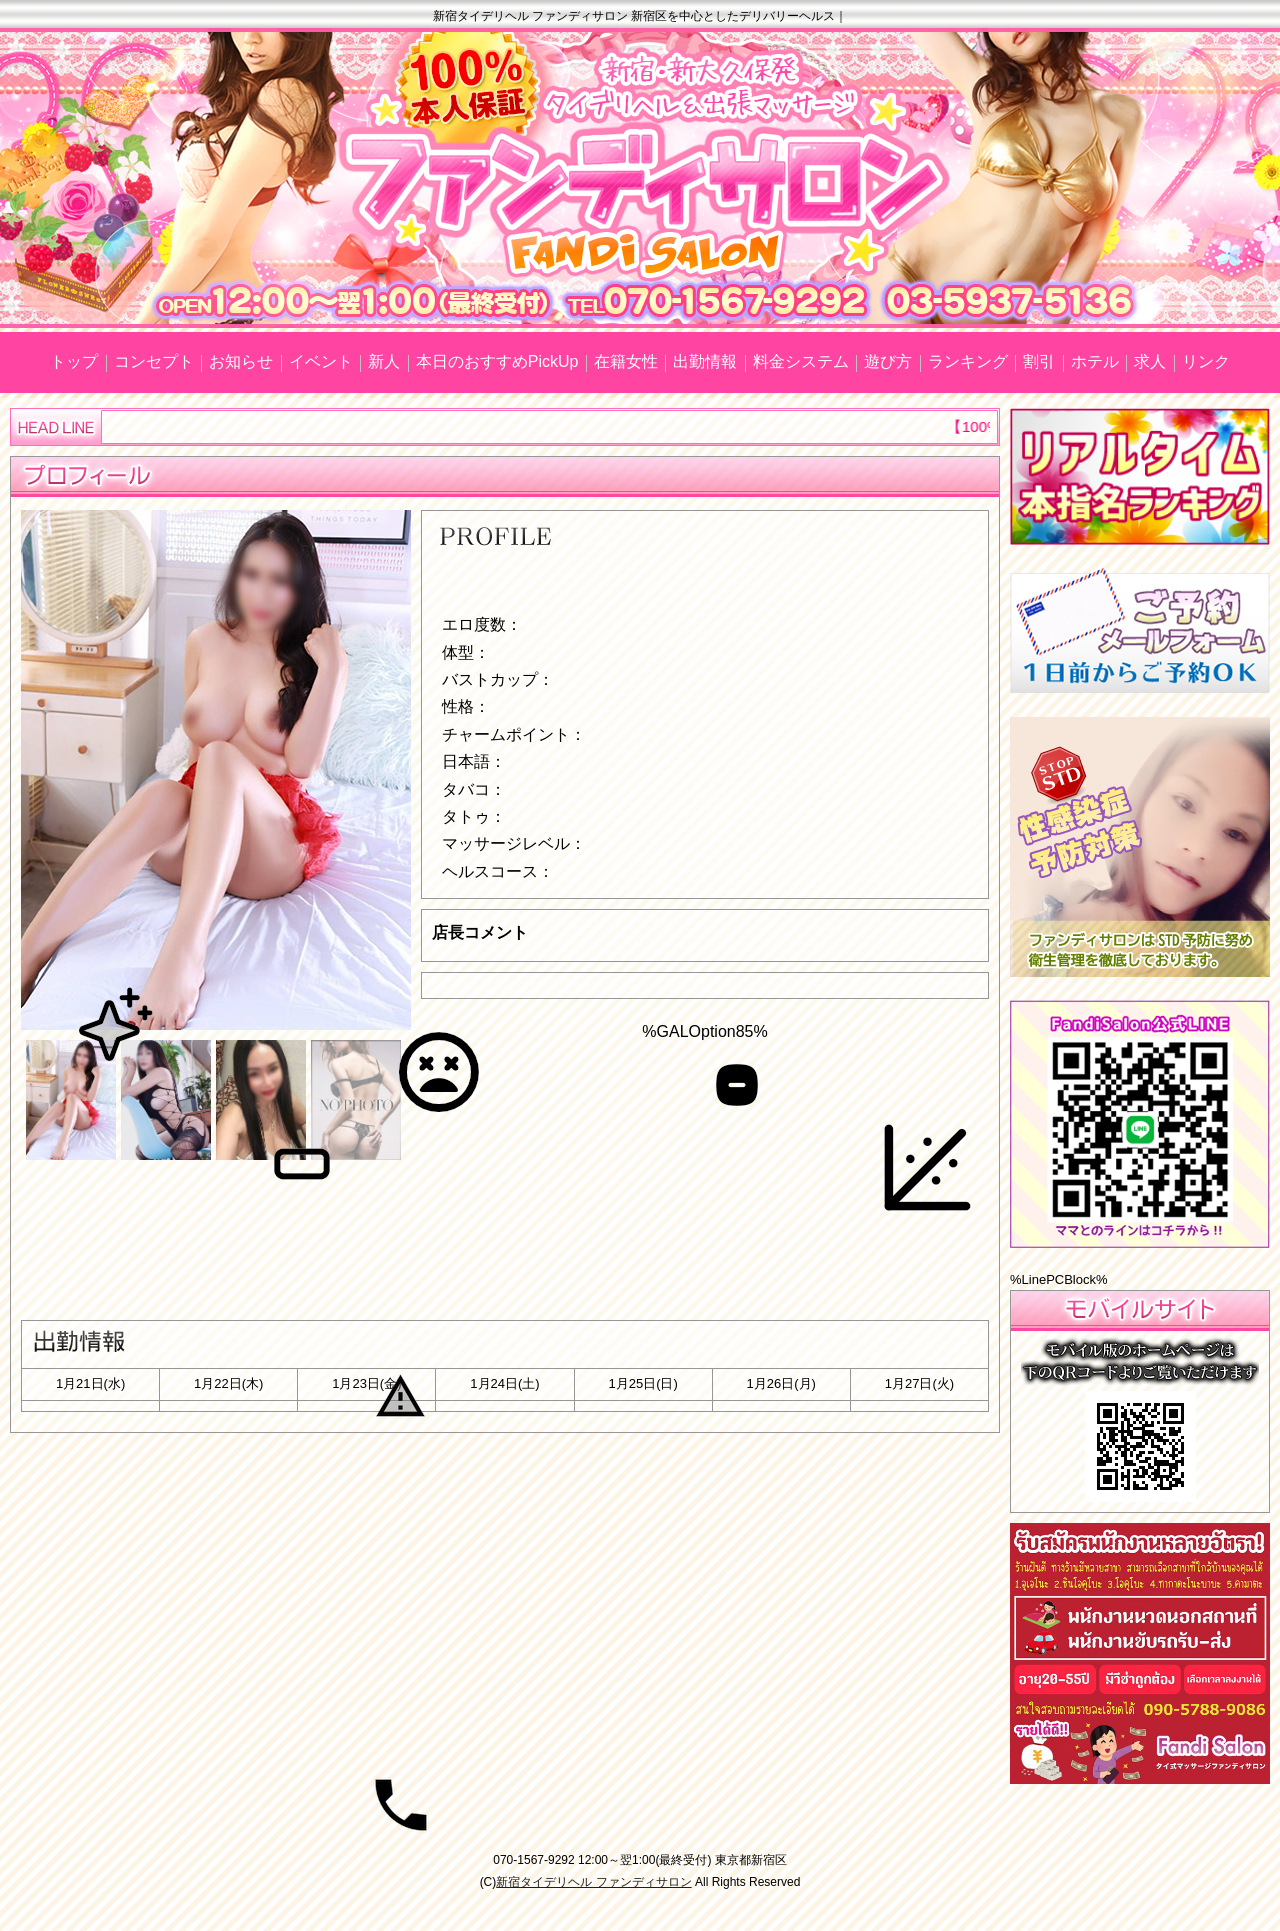 The height and width of the screenshot is (1931, 1280). What do you see at coordinates (114, 1025) in the screenshot?
I see `indicates AI-generated or enhanced content` at bounding box center [114, 1025].